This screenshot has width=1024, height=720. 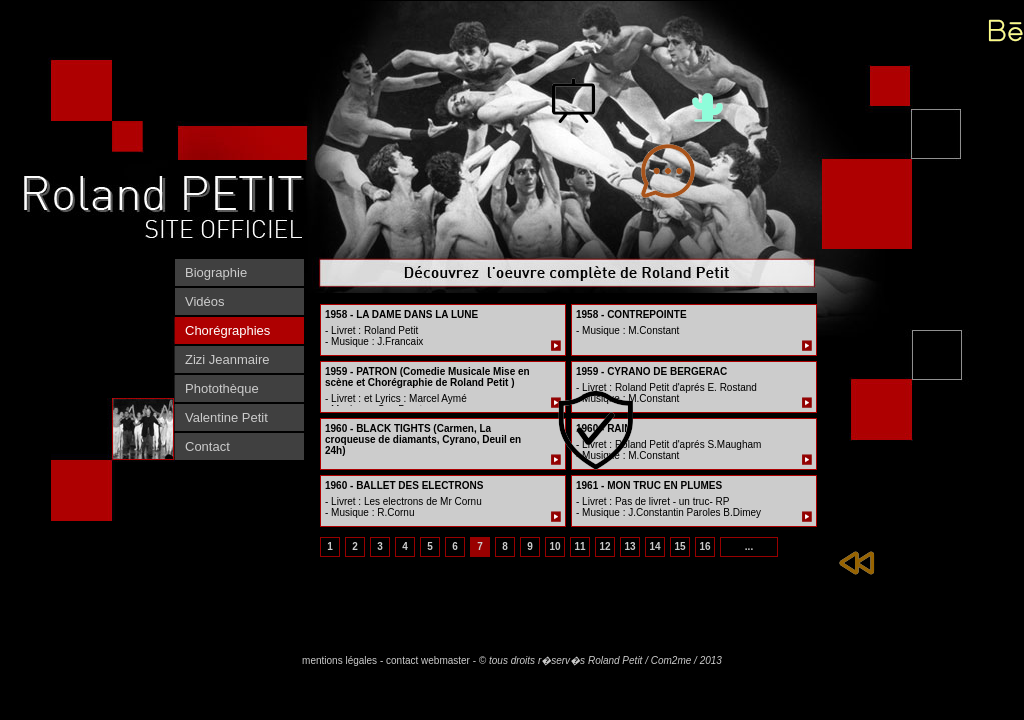 What do you see at coordinates (595, 430) in the screenshot?
I see `indicates a trusted or verified workspace` at bounding box center [595, 430].